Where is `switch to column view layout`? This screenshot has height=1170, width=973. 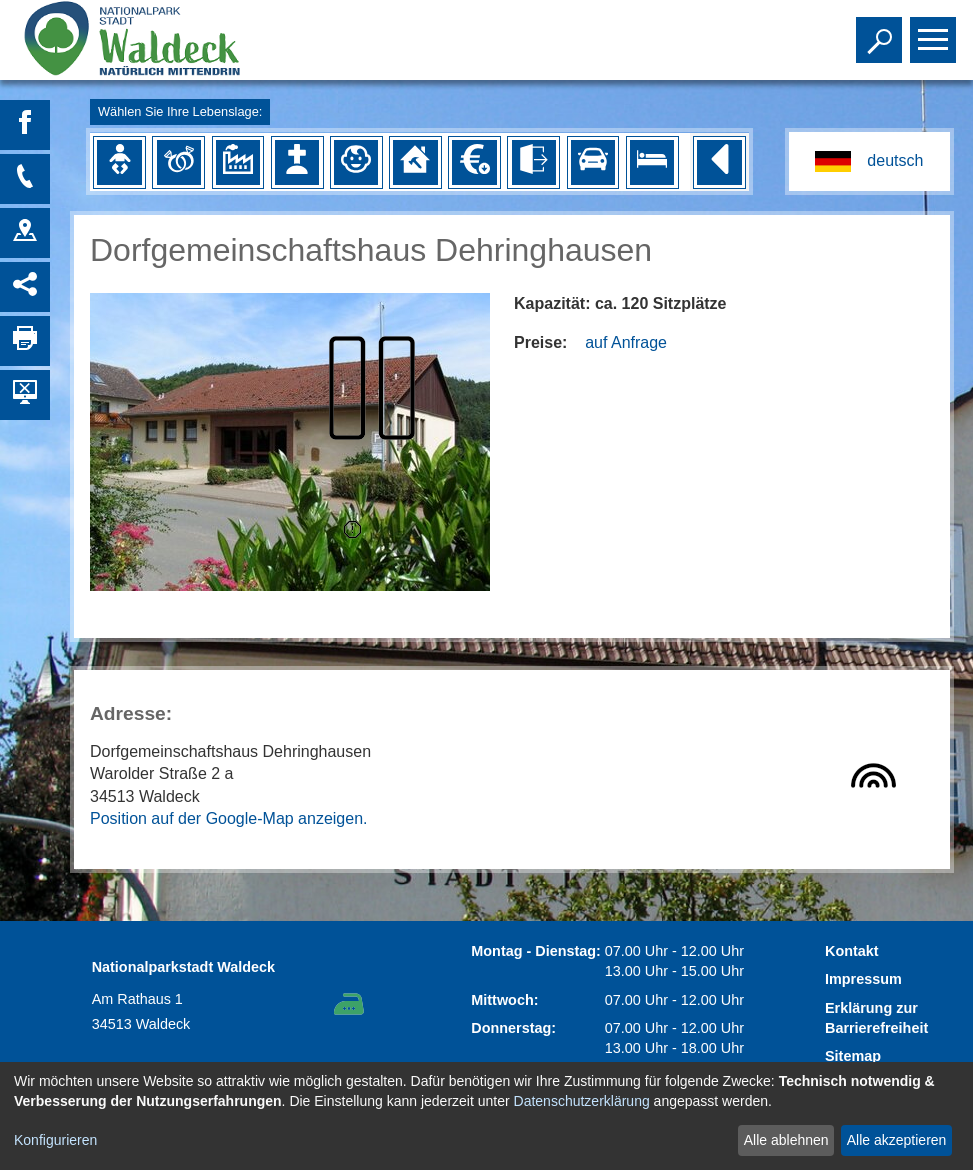
switch to column view layout is located at coordinates (372, 388).